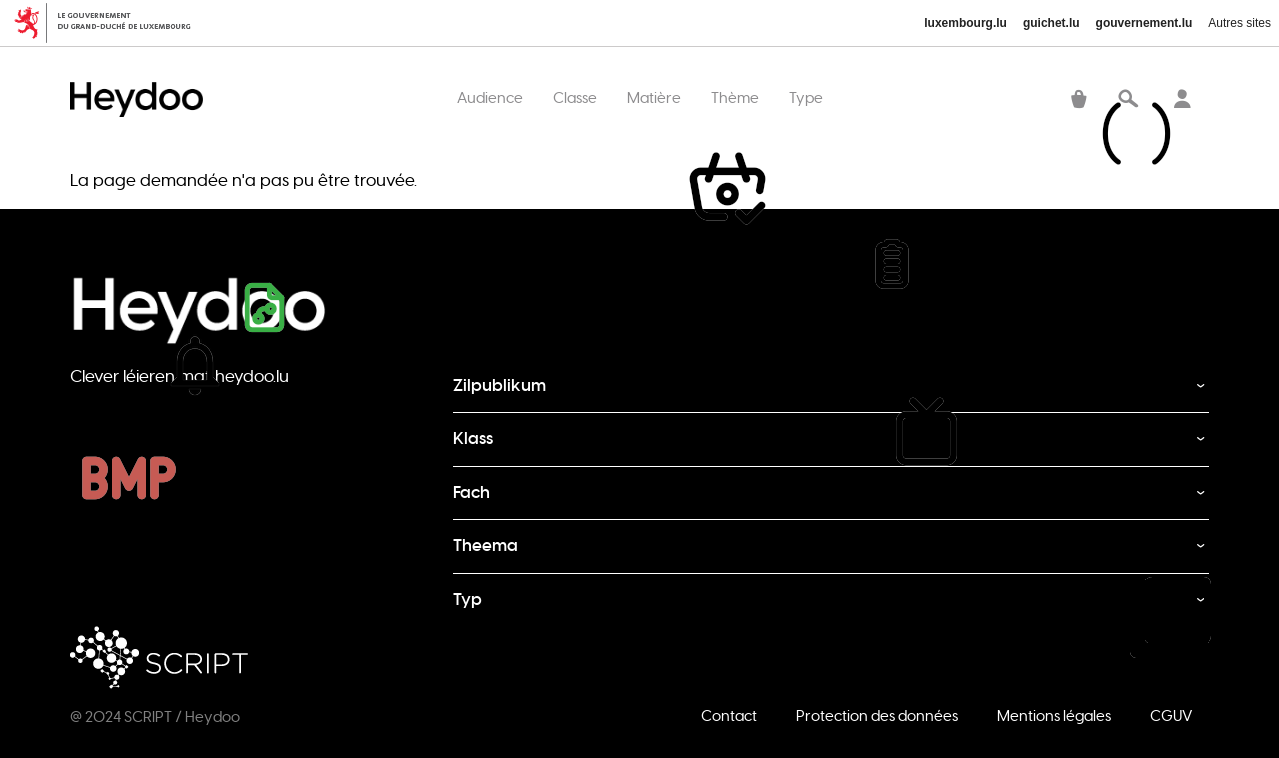 The image size is (1279, 758). Describe the element at coordinates (264, 307) in the screenshot. I see `open a vector graphics file` at that location.